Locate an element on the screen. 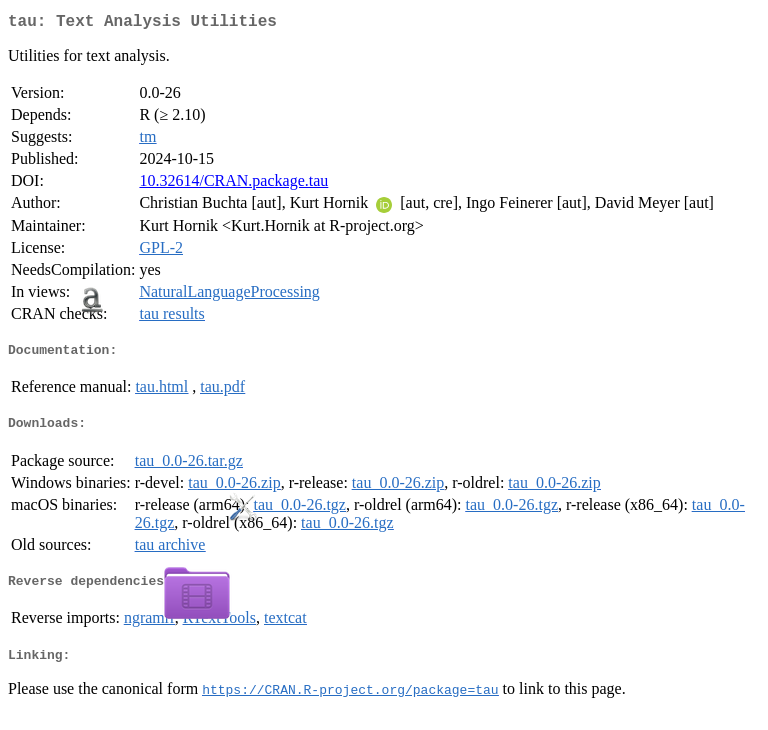  apply underline formatting to selected text is located at coordinates (92, 300).